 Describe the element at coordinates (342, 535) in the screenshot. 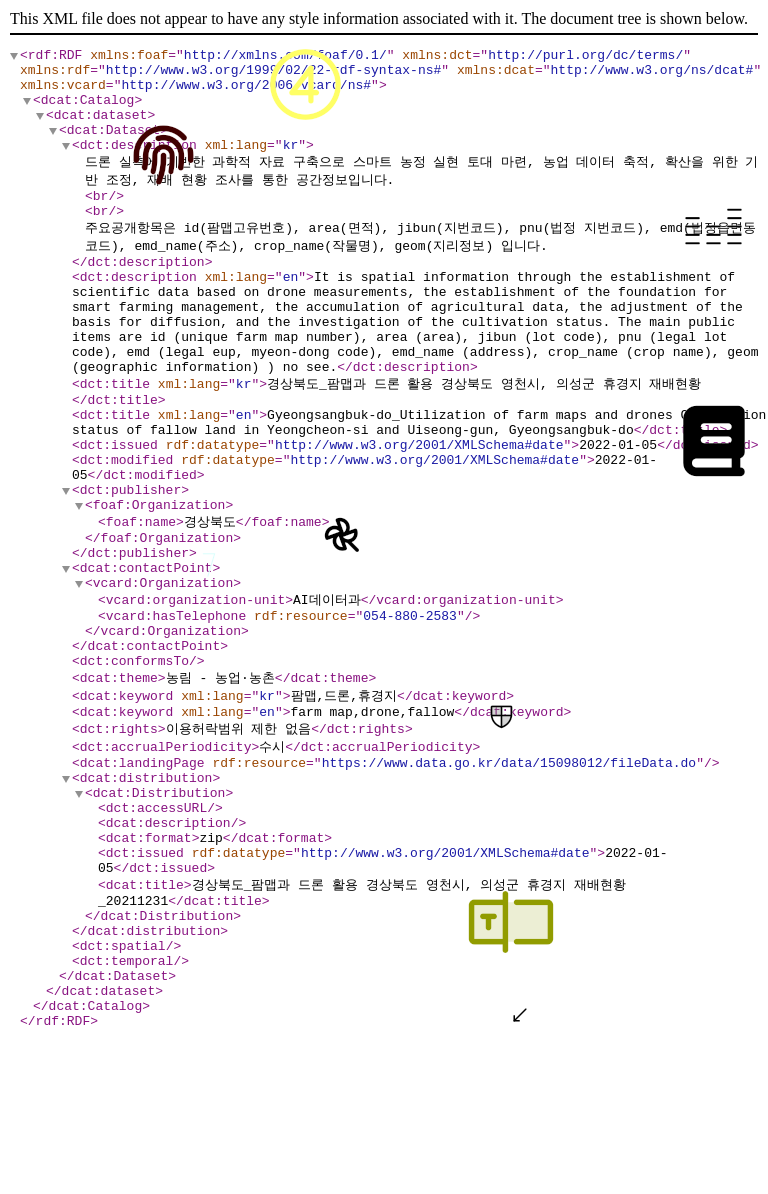

I see `decorative or playful element indicating a fun feature` at that location.